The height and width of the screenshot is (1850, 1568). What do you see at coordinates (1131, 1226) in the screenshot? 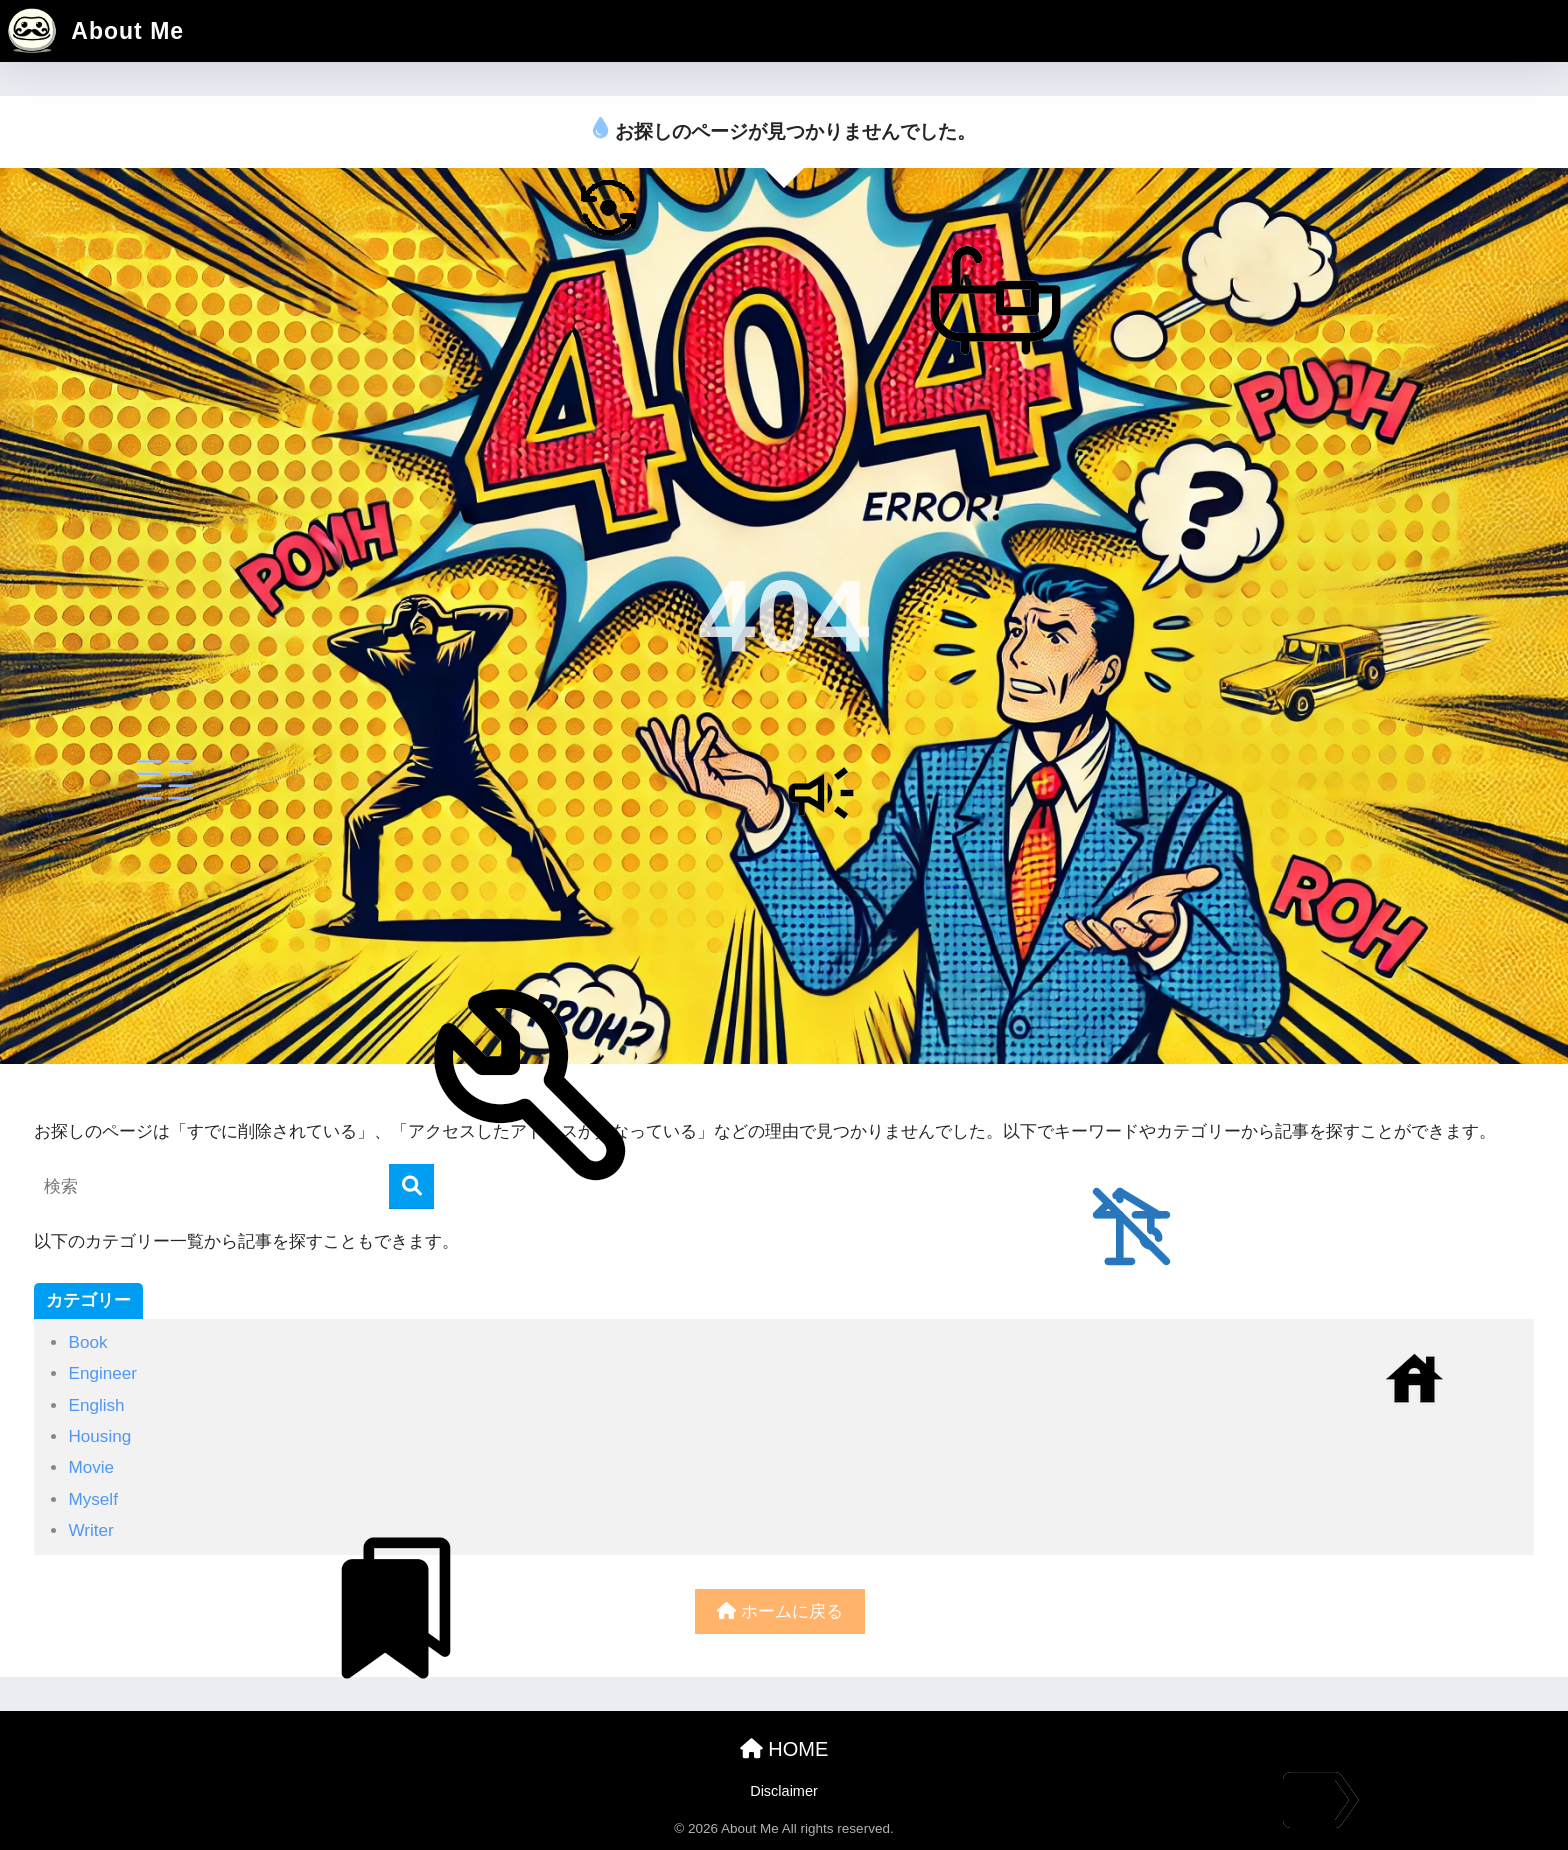
I see `construction crane disabled or unavailable` at bounding box center [1131, 1226].